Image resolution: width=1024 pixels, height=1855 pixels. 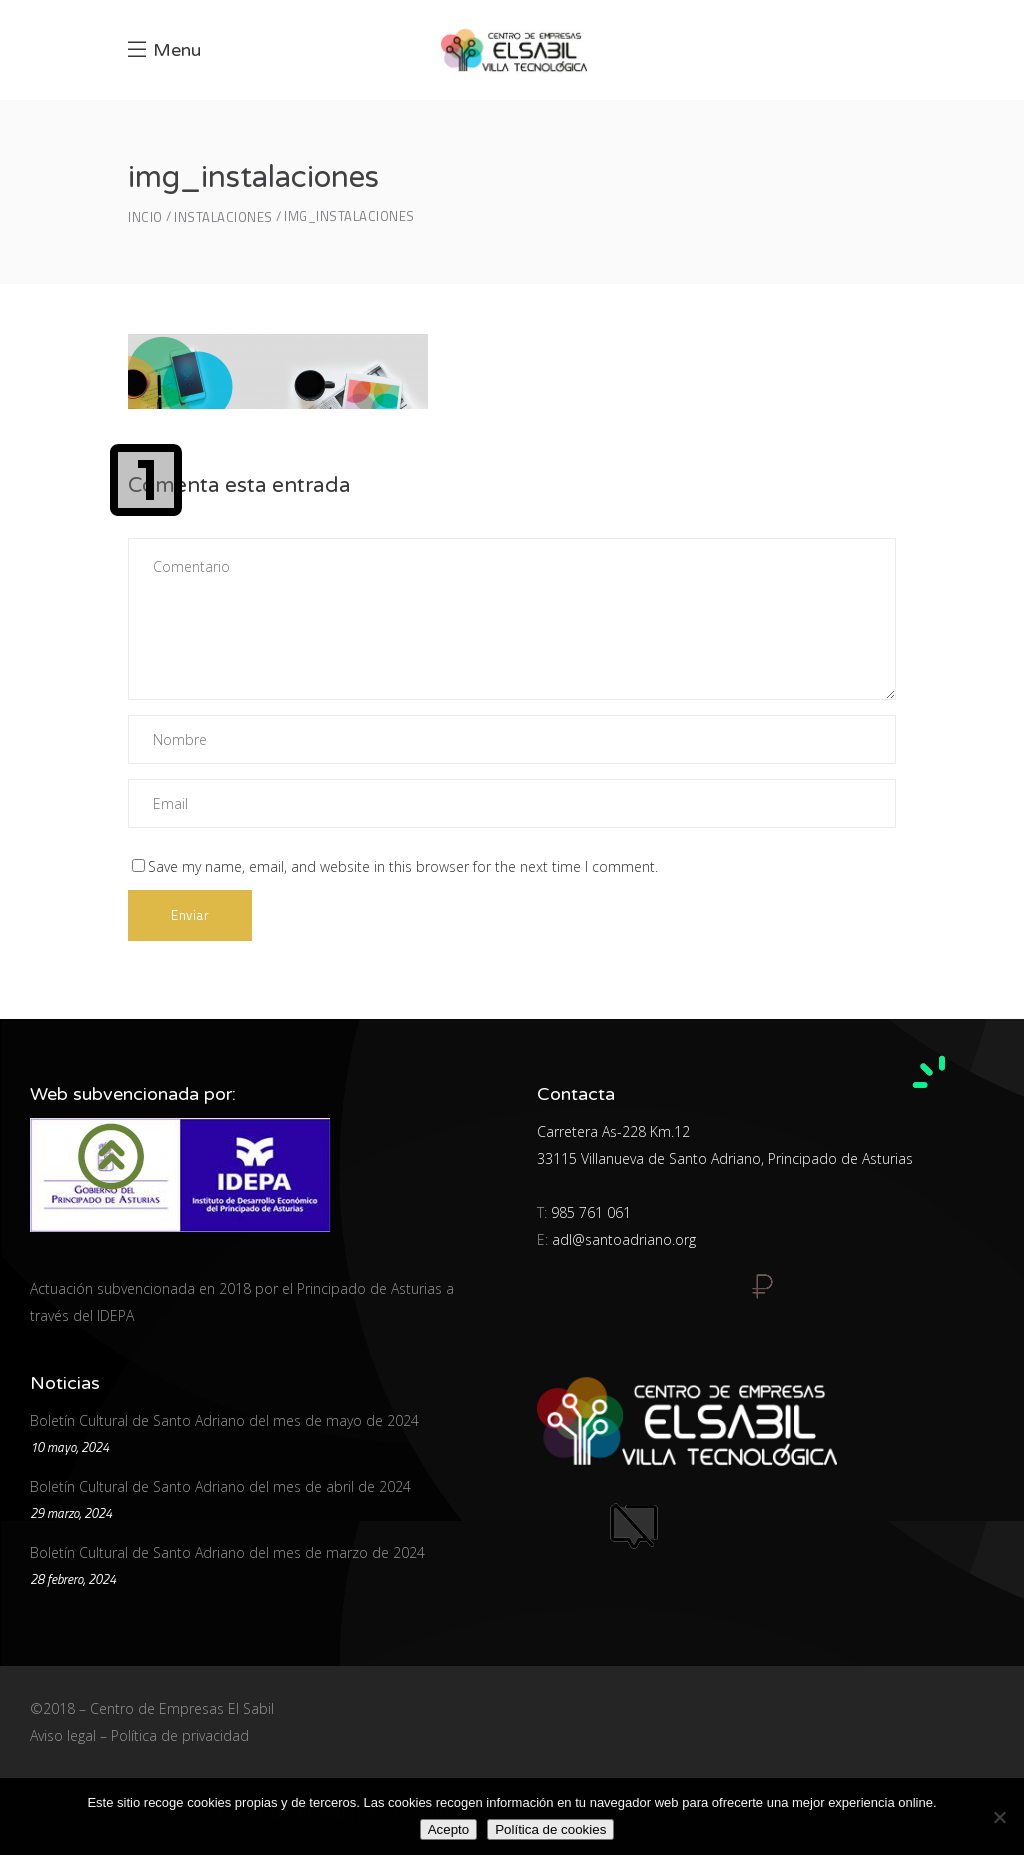 What do you see at coordinates (634, 1525) in the screenshot?
I see `mute or disable chat notifications` at bounding box center [634, 1525].